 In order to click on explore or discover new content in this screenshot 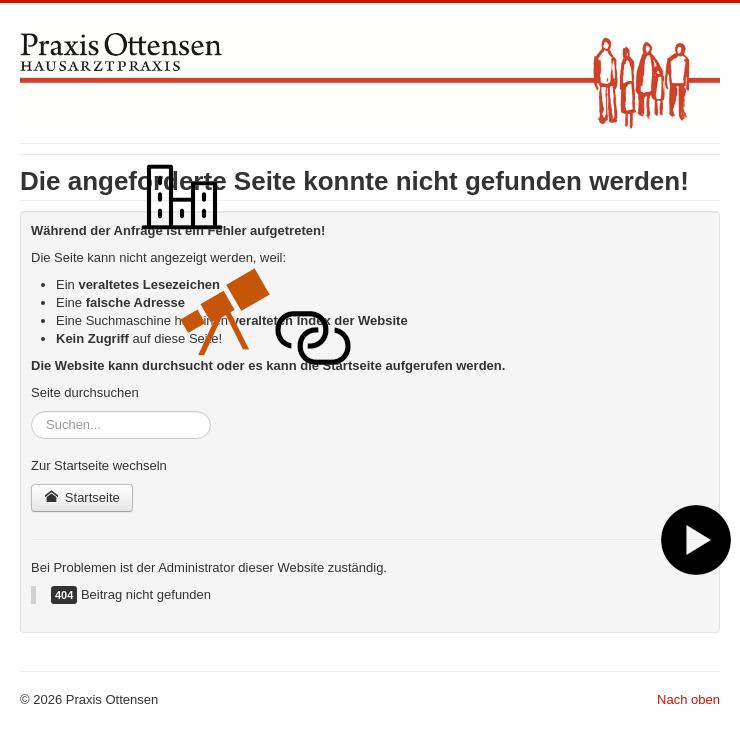, I will do `click(225, 313)`.